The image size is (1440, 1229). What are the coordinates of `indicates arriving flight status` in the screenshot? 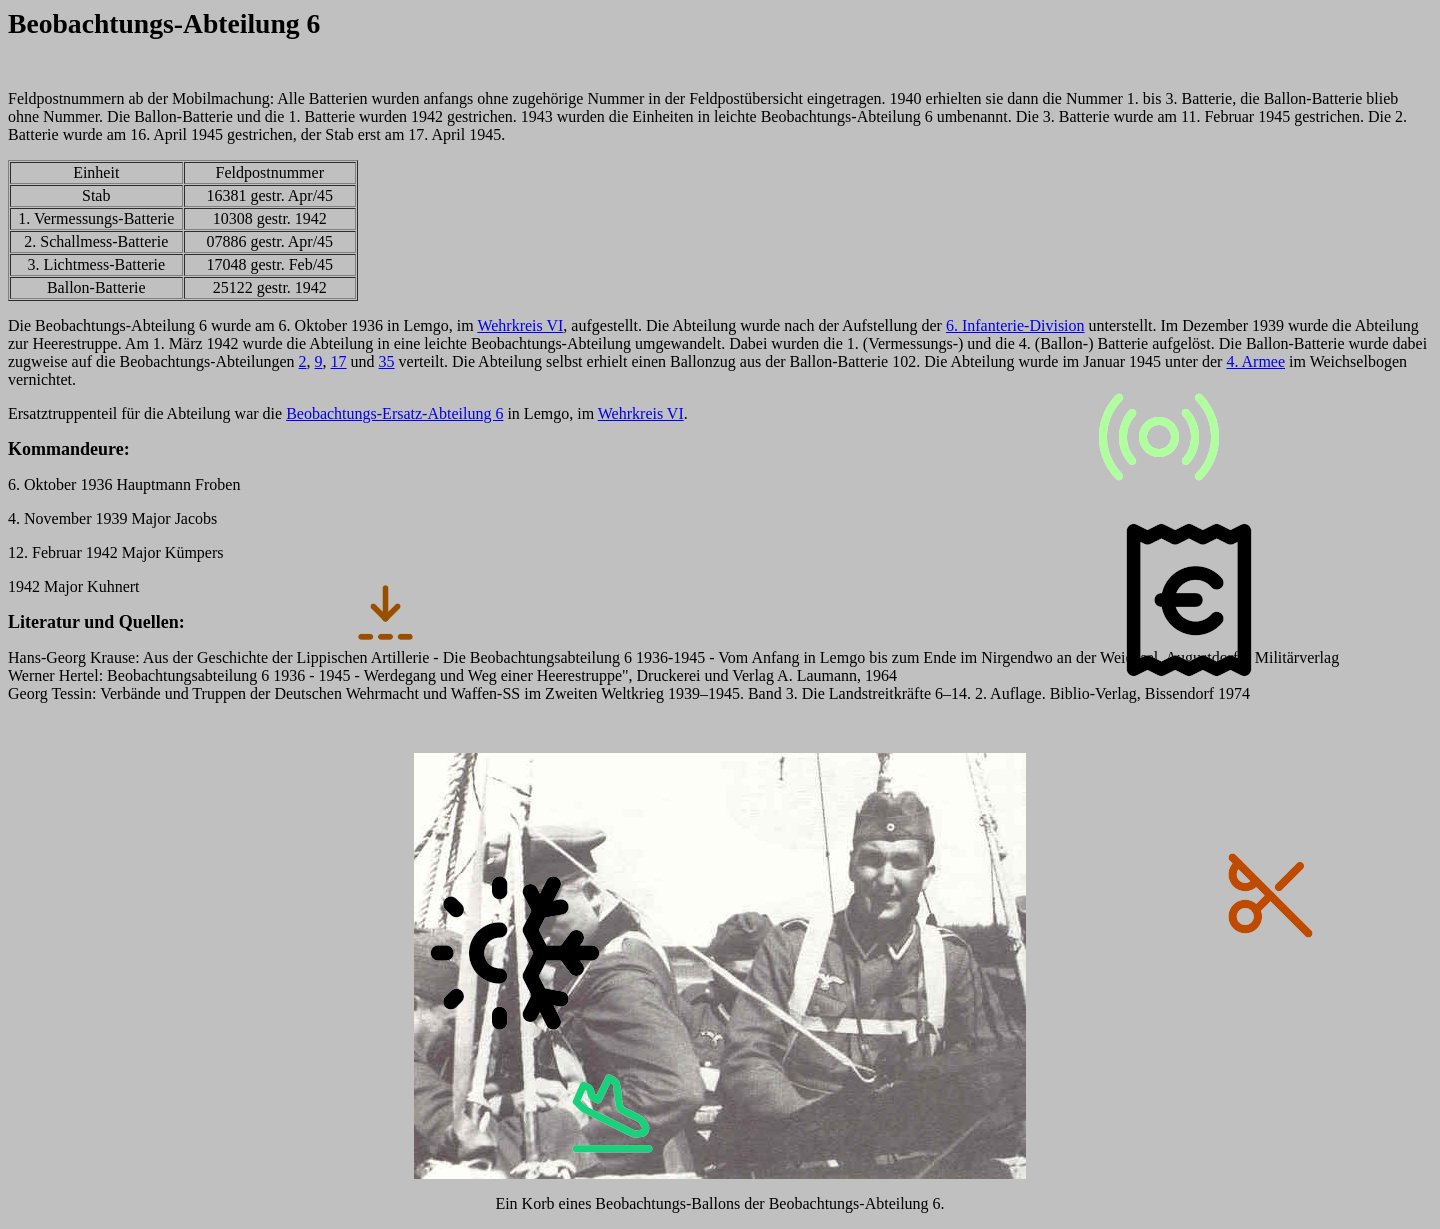 It's located at (612, 1112).